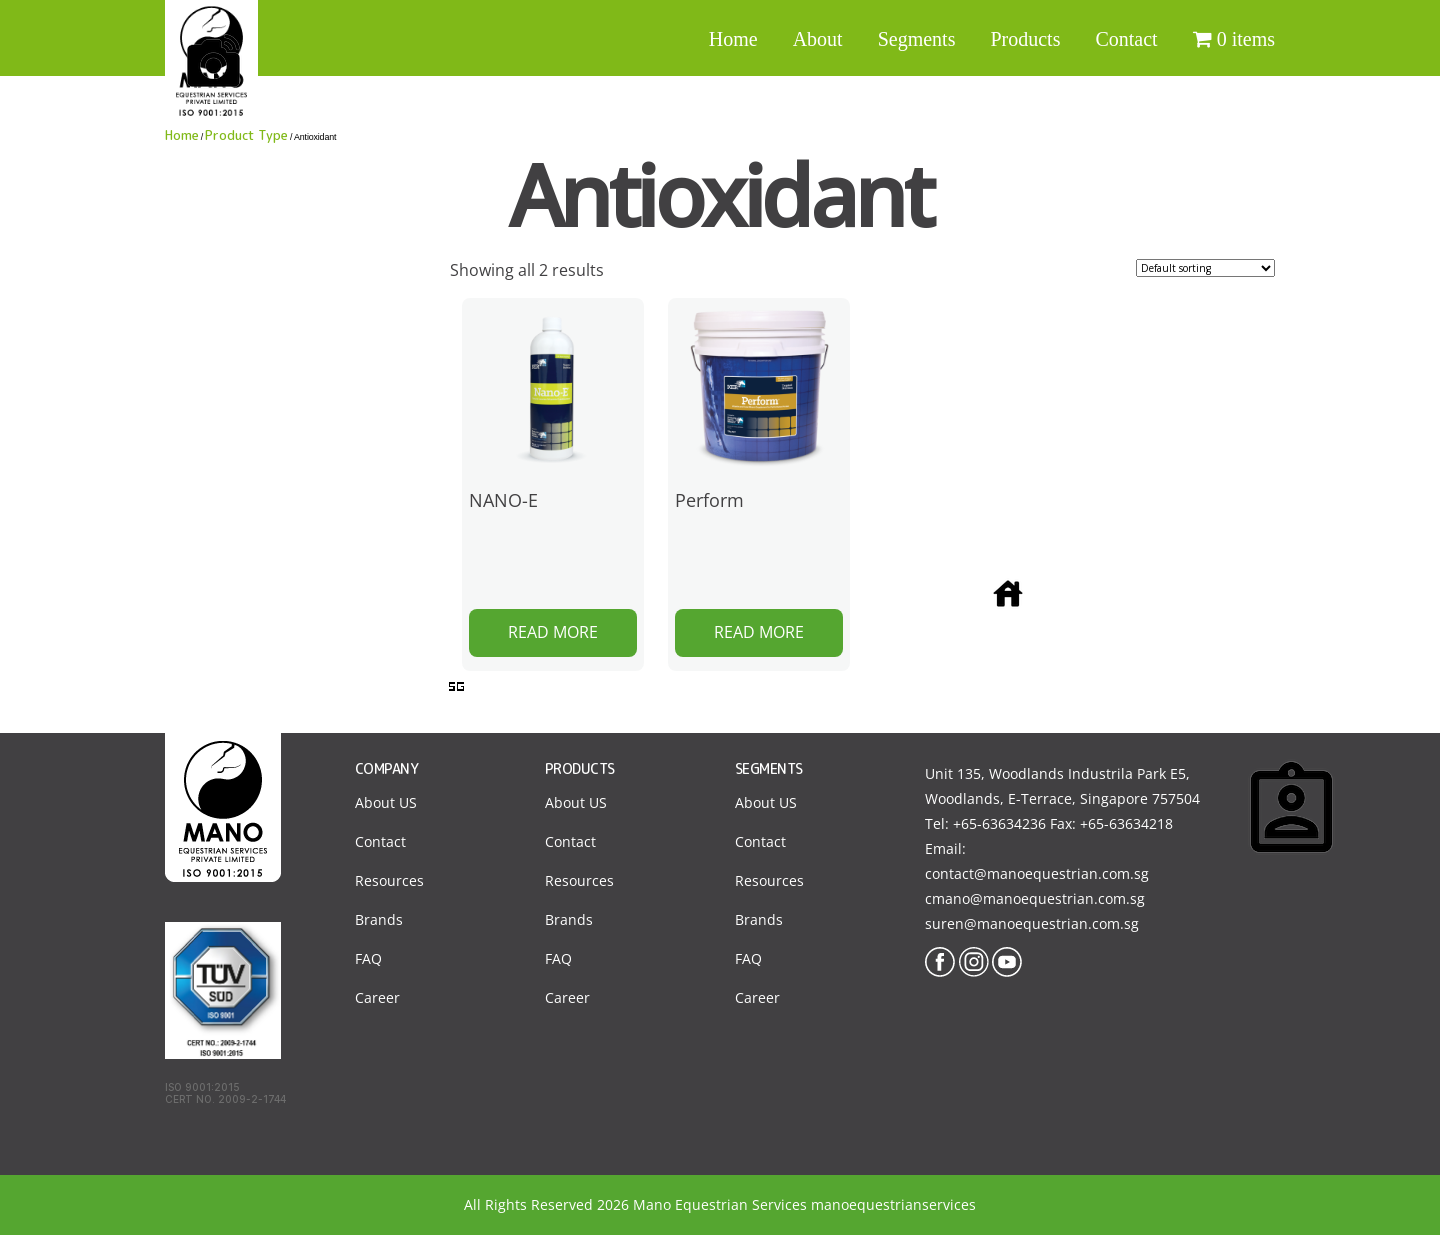 The height and width of the screenshot is (1235, 1440). Describe the element at coordinates (1291, 811) in the screenshot. I see `view assigned user profile` at that location.